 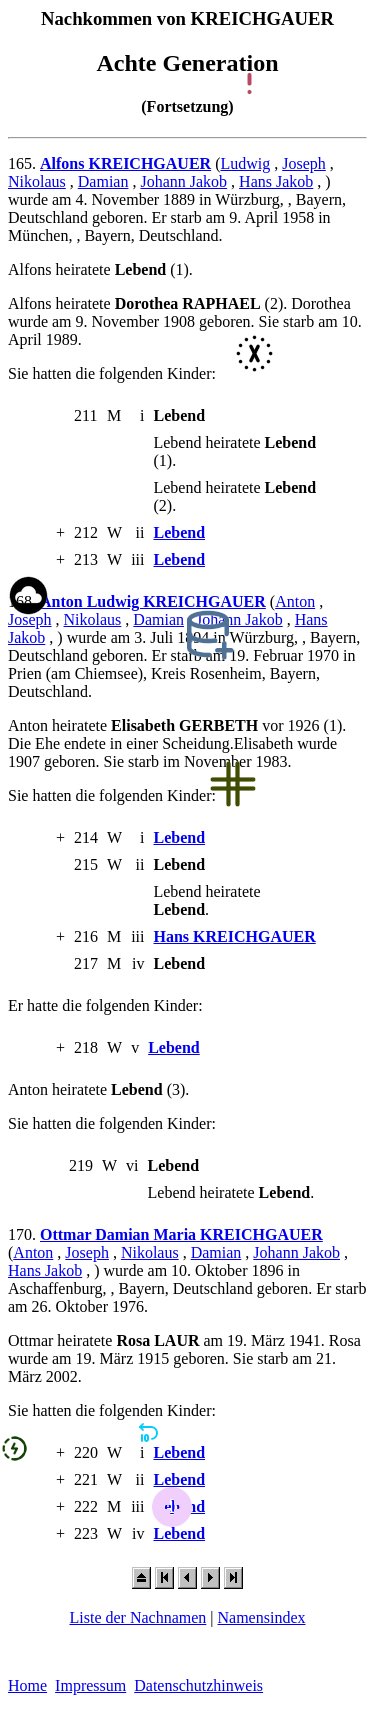 I want to click on indicates a warning or alert requiring attention, so click(x=249, y=83).